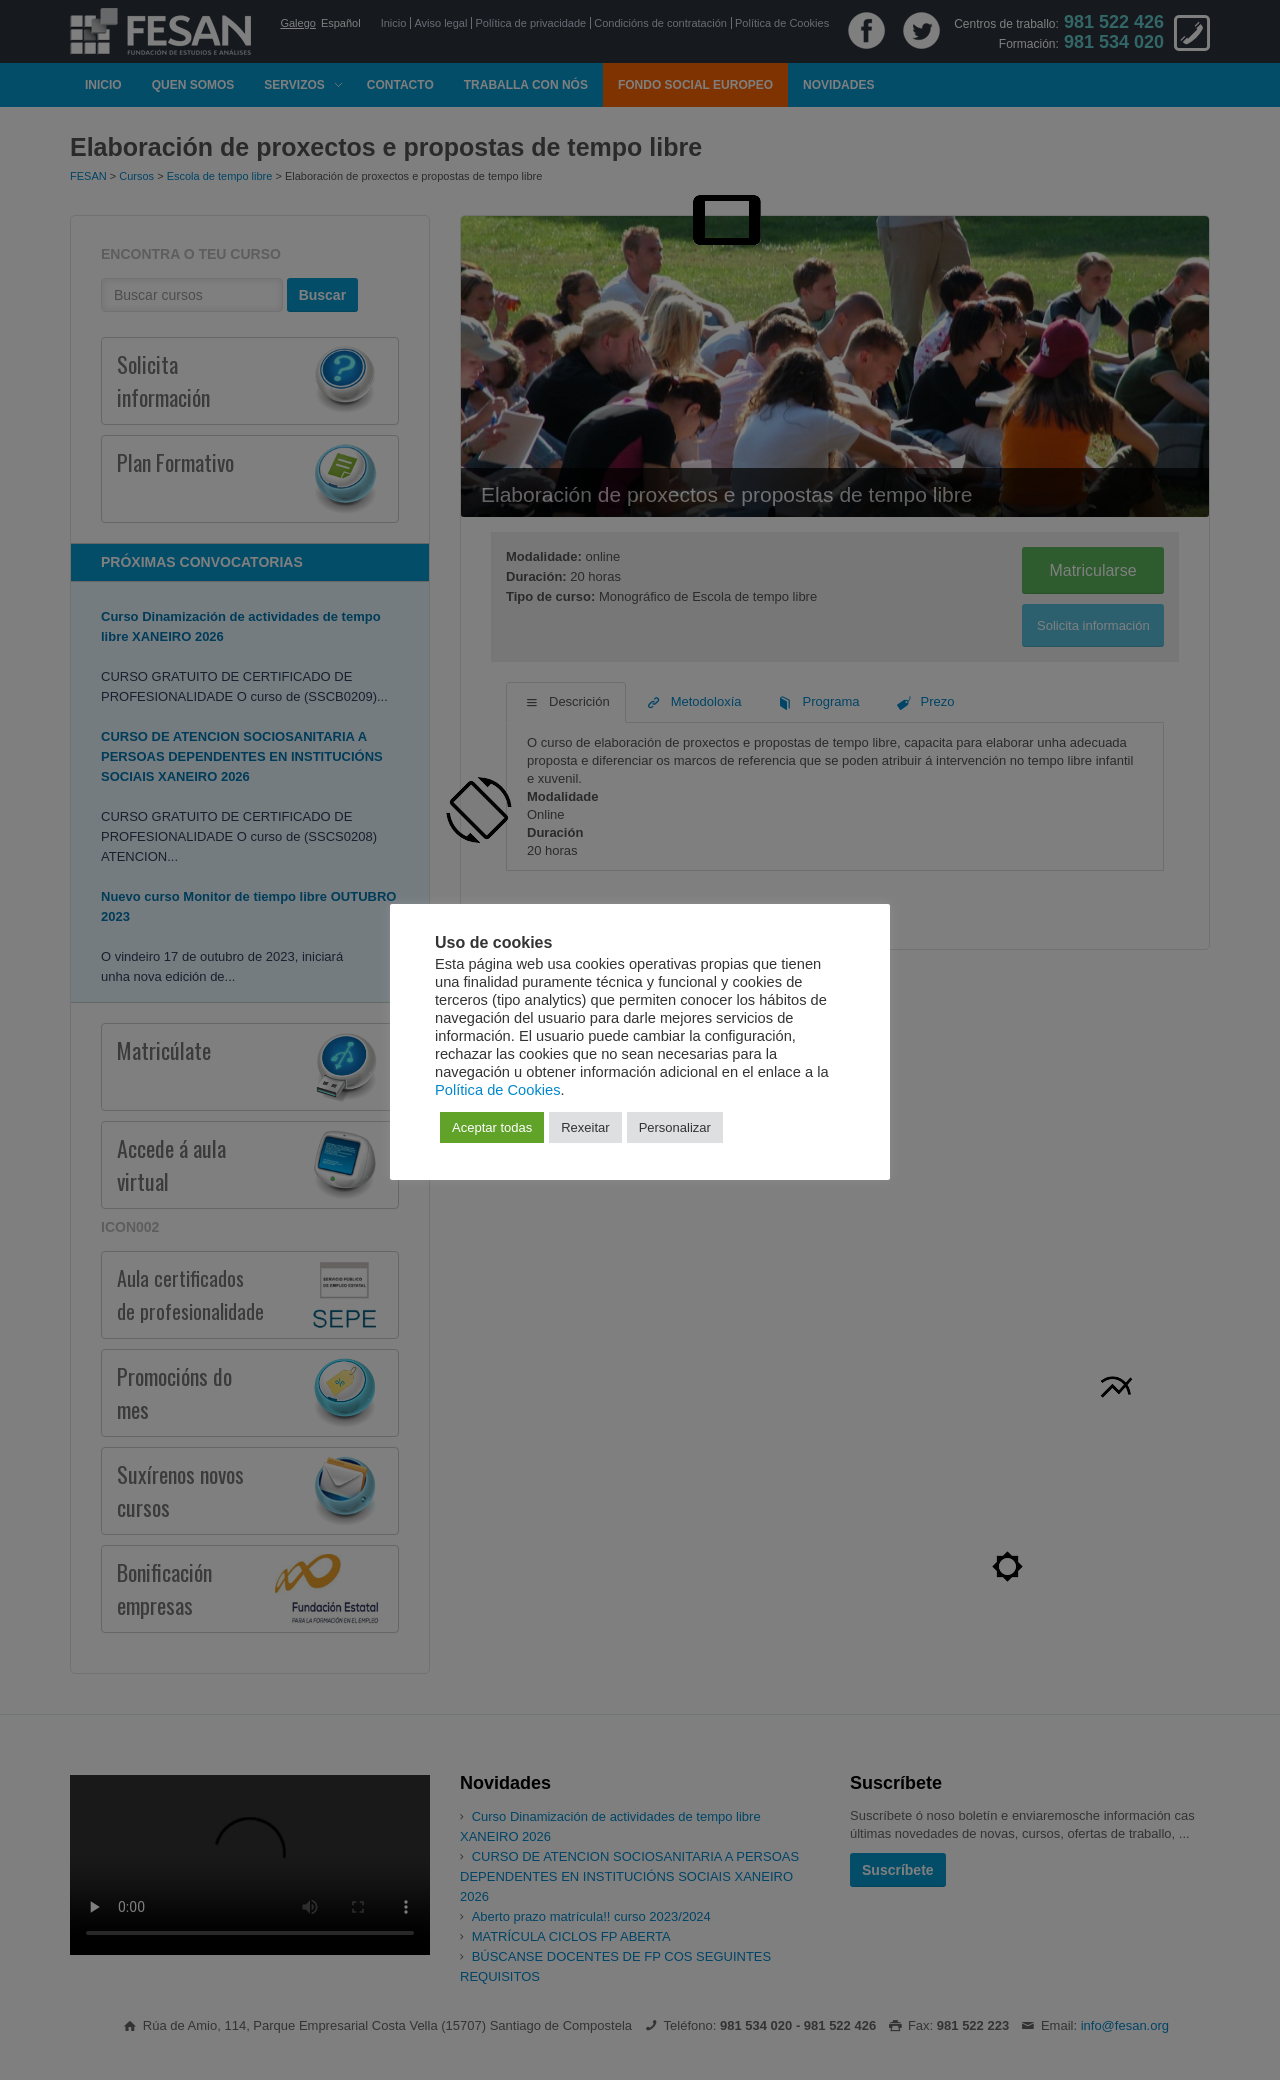  I want to click on adjust screen brightness settings, so click(1007, 1566).